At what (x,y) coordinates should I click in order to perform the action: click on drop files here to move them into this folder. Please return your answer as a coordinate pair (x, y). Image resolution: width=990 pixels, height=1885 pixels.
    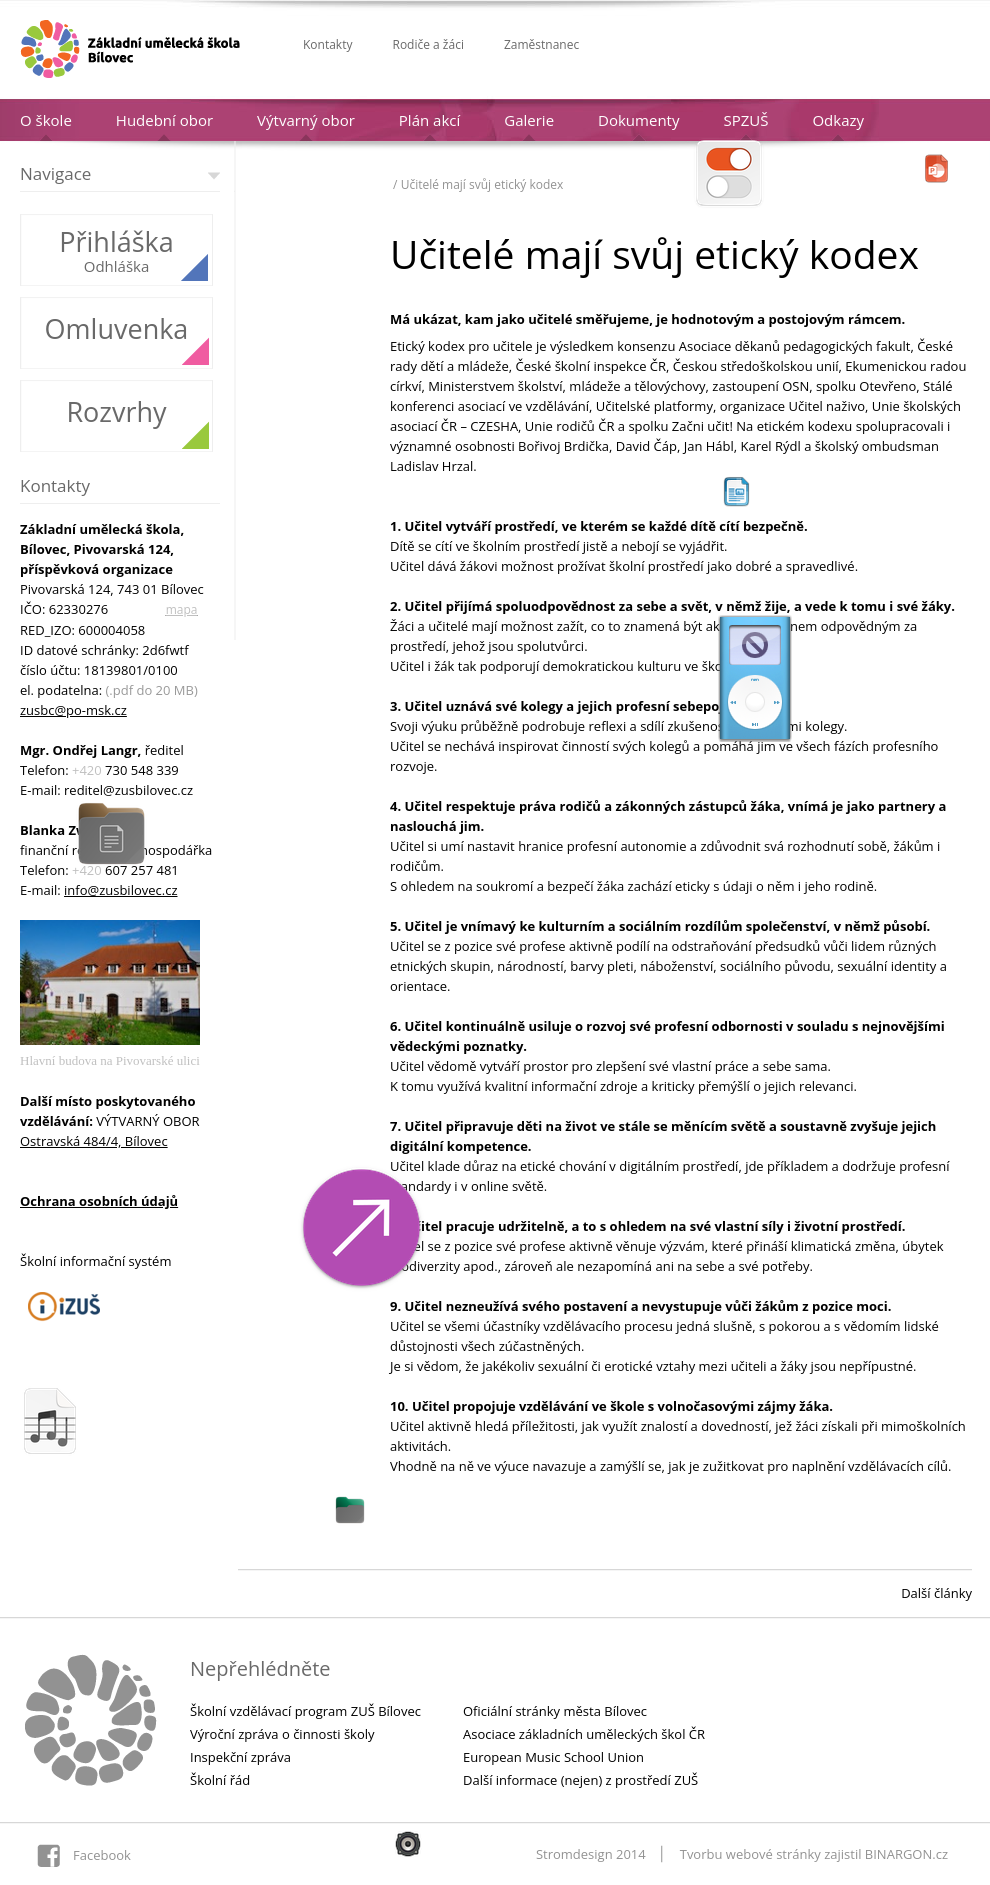
    Looking at the image, I should click on (350, 1510).